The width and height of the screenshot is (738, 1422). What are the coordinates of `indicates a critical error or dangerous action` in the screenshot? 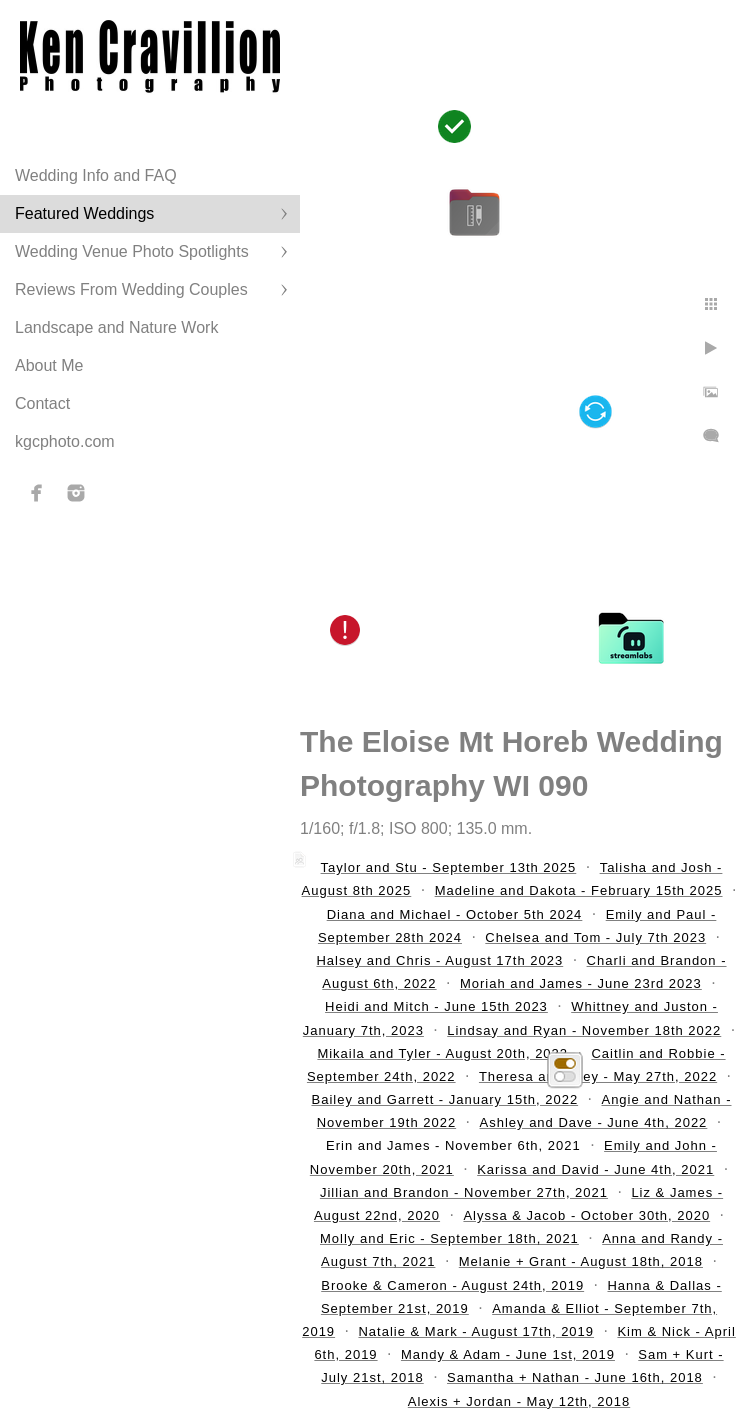 It's located at (345, 630).